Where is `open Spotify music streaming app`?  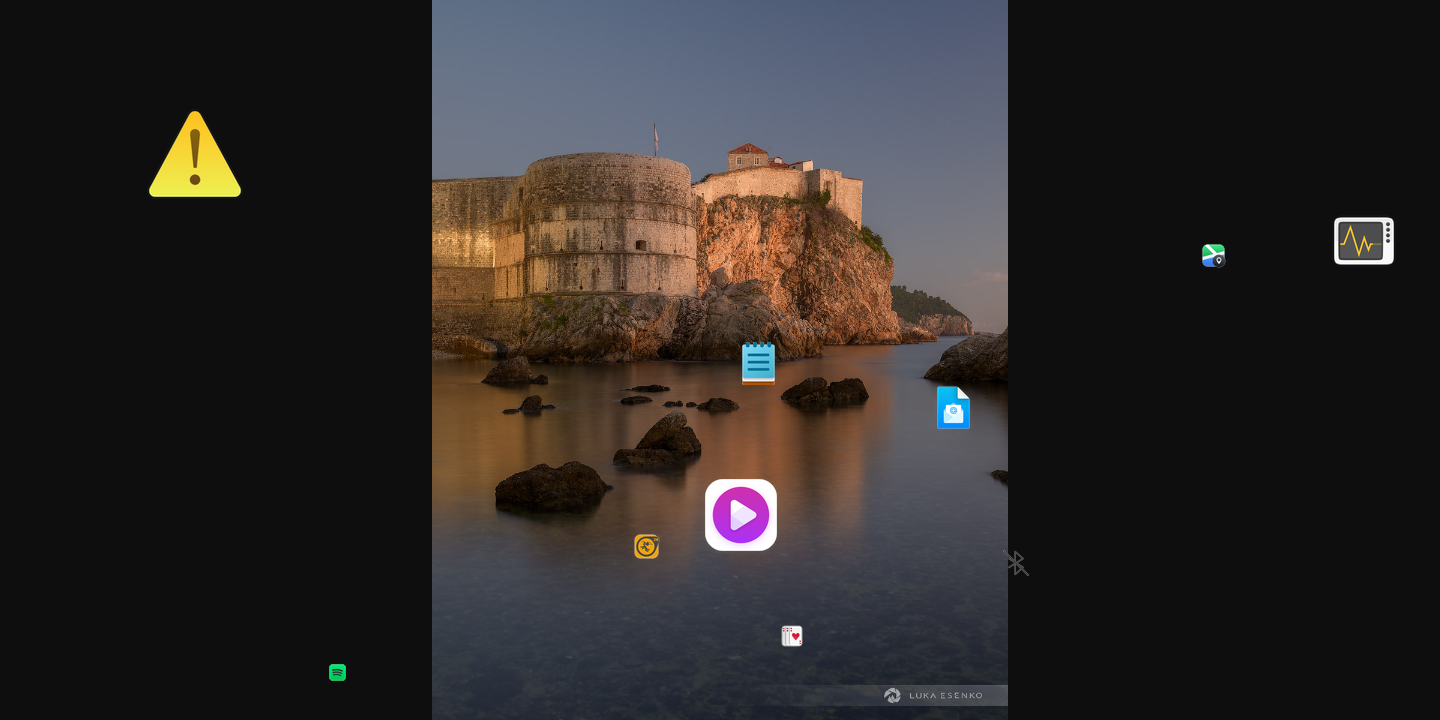
open Spotify music streaming app is located at coordinates (337, 672).